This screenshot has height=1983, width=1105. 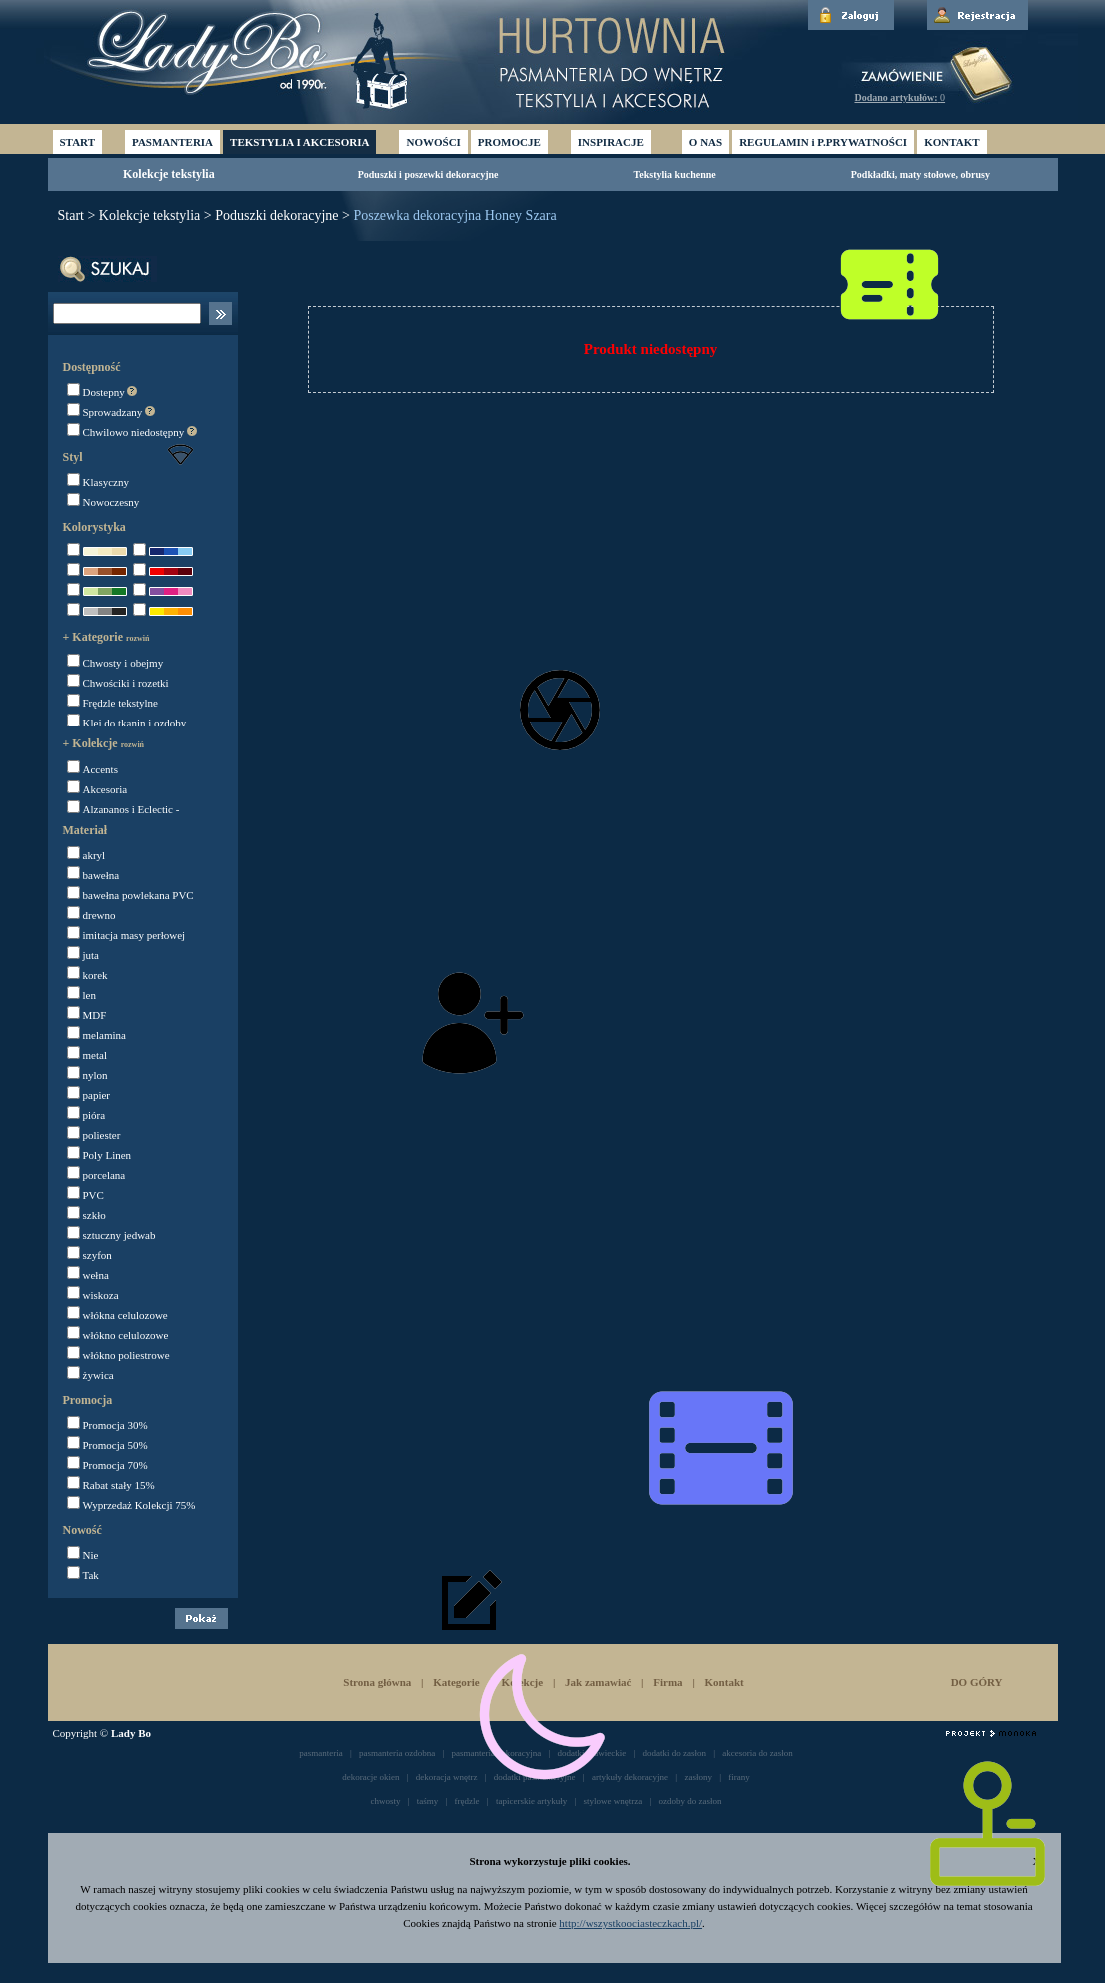 What do you see at coordinates (540, 1719) in the screenshot?
I see `switch to dark mode` at bounding box center [540, 1719].